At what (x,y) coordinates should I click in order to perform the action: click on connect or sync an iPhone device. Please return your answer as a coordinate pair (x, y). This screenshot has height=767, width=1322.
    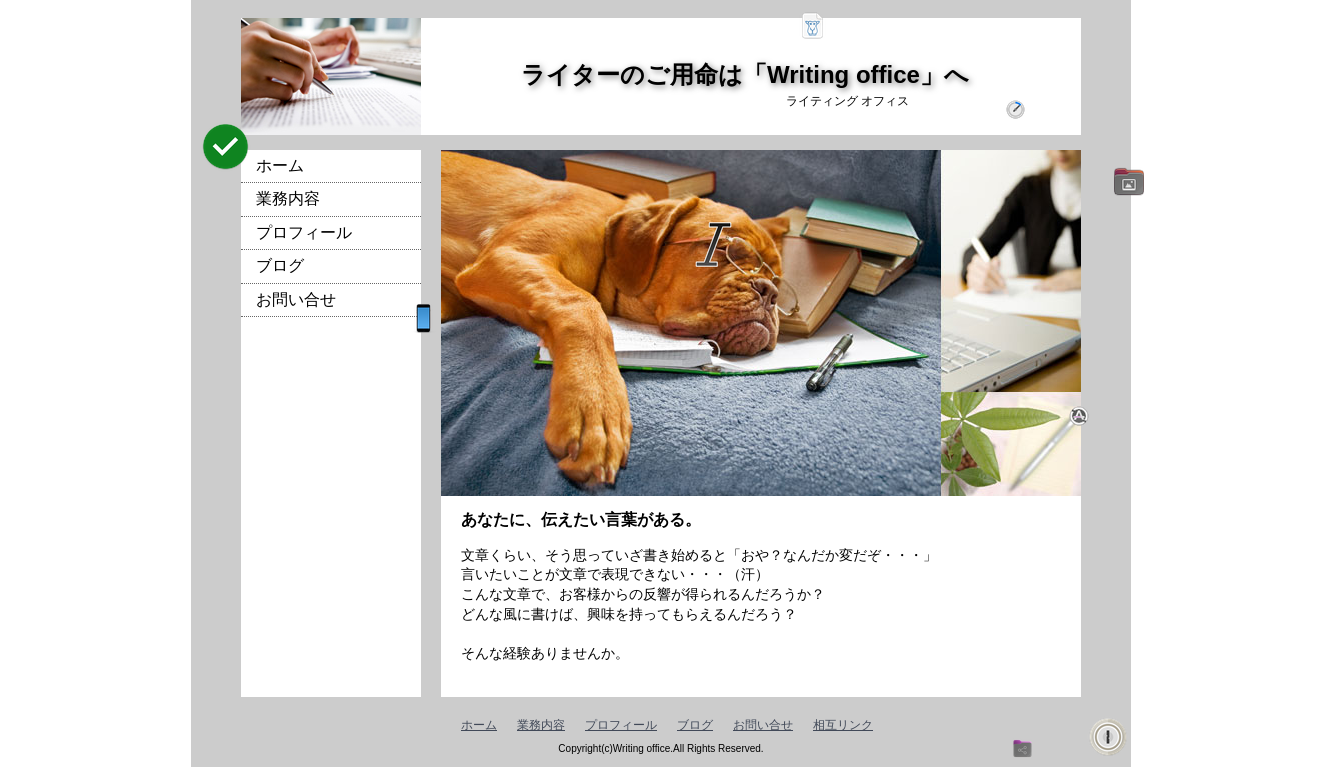
    Looking at the image, I should click on (423, 318).